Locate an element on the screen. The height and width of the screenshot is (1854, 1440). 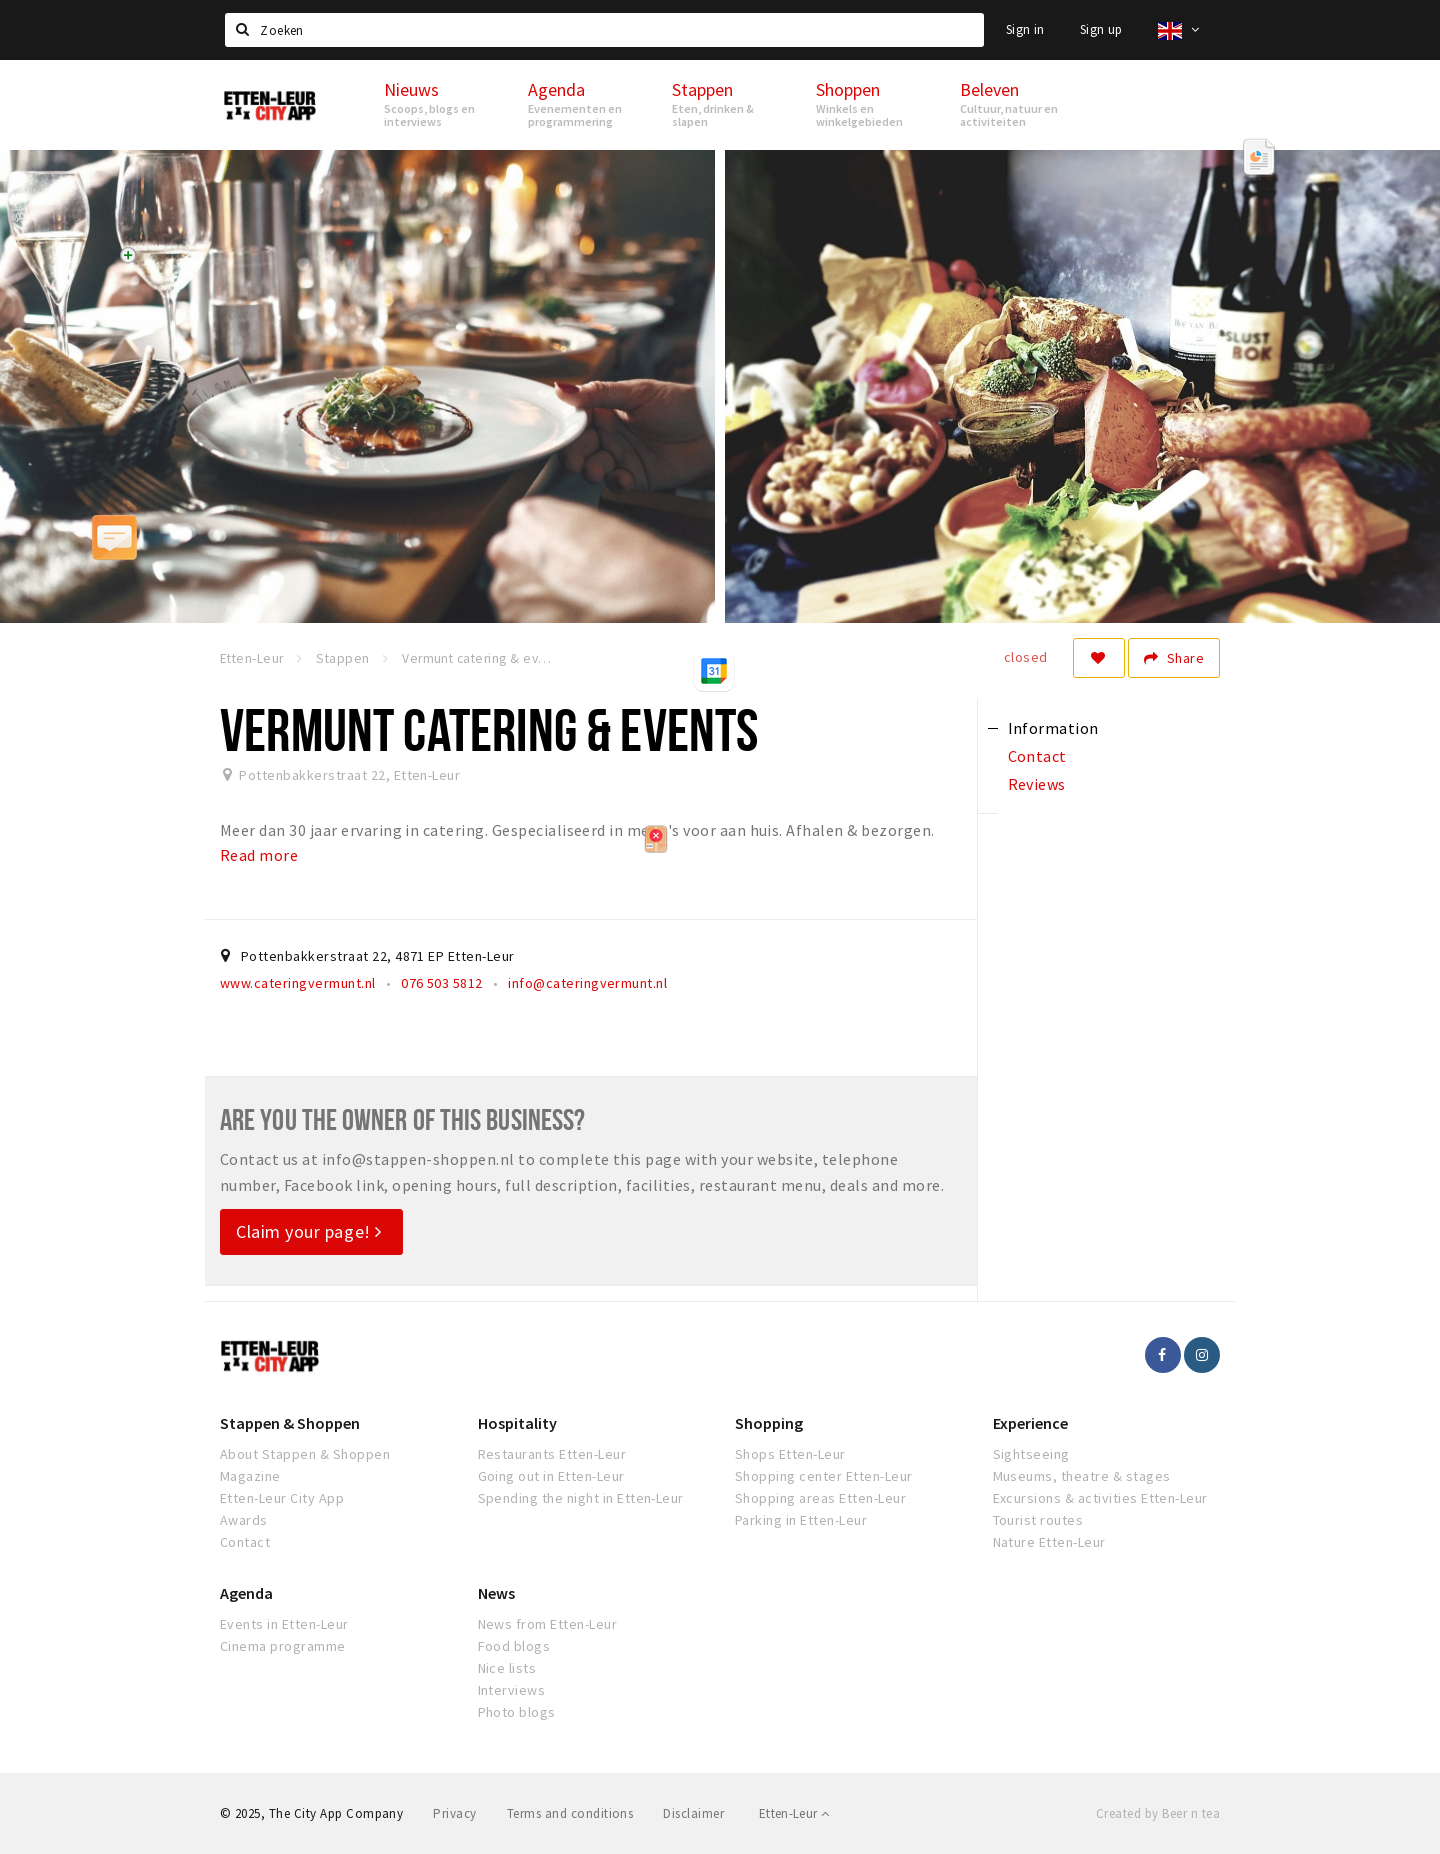
open messaging or chat application is located at coordinates (114, 537).